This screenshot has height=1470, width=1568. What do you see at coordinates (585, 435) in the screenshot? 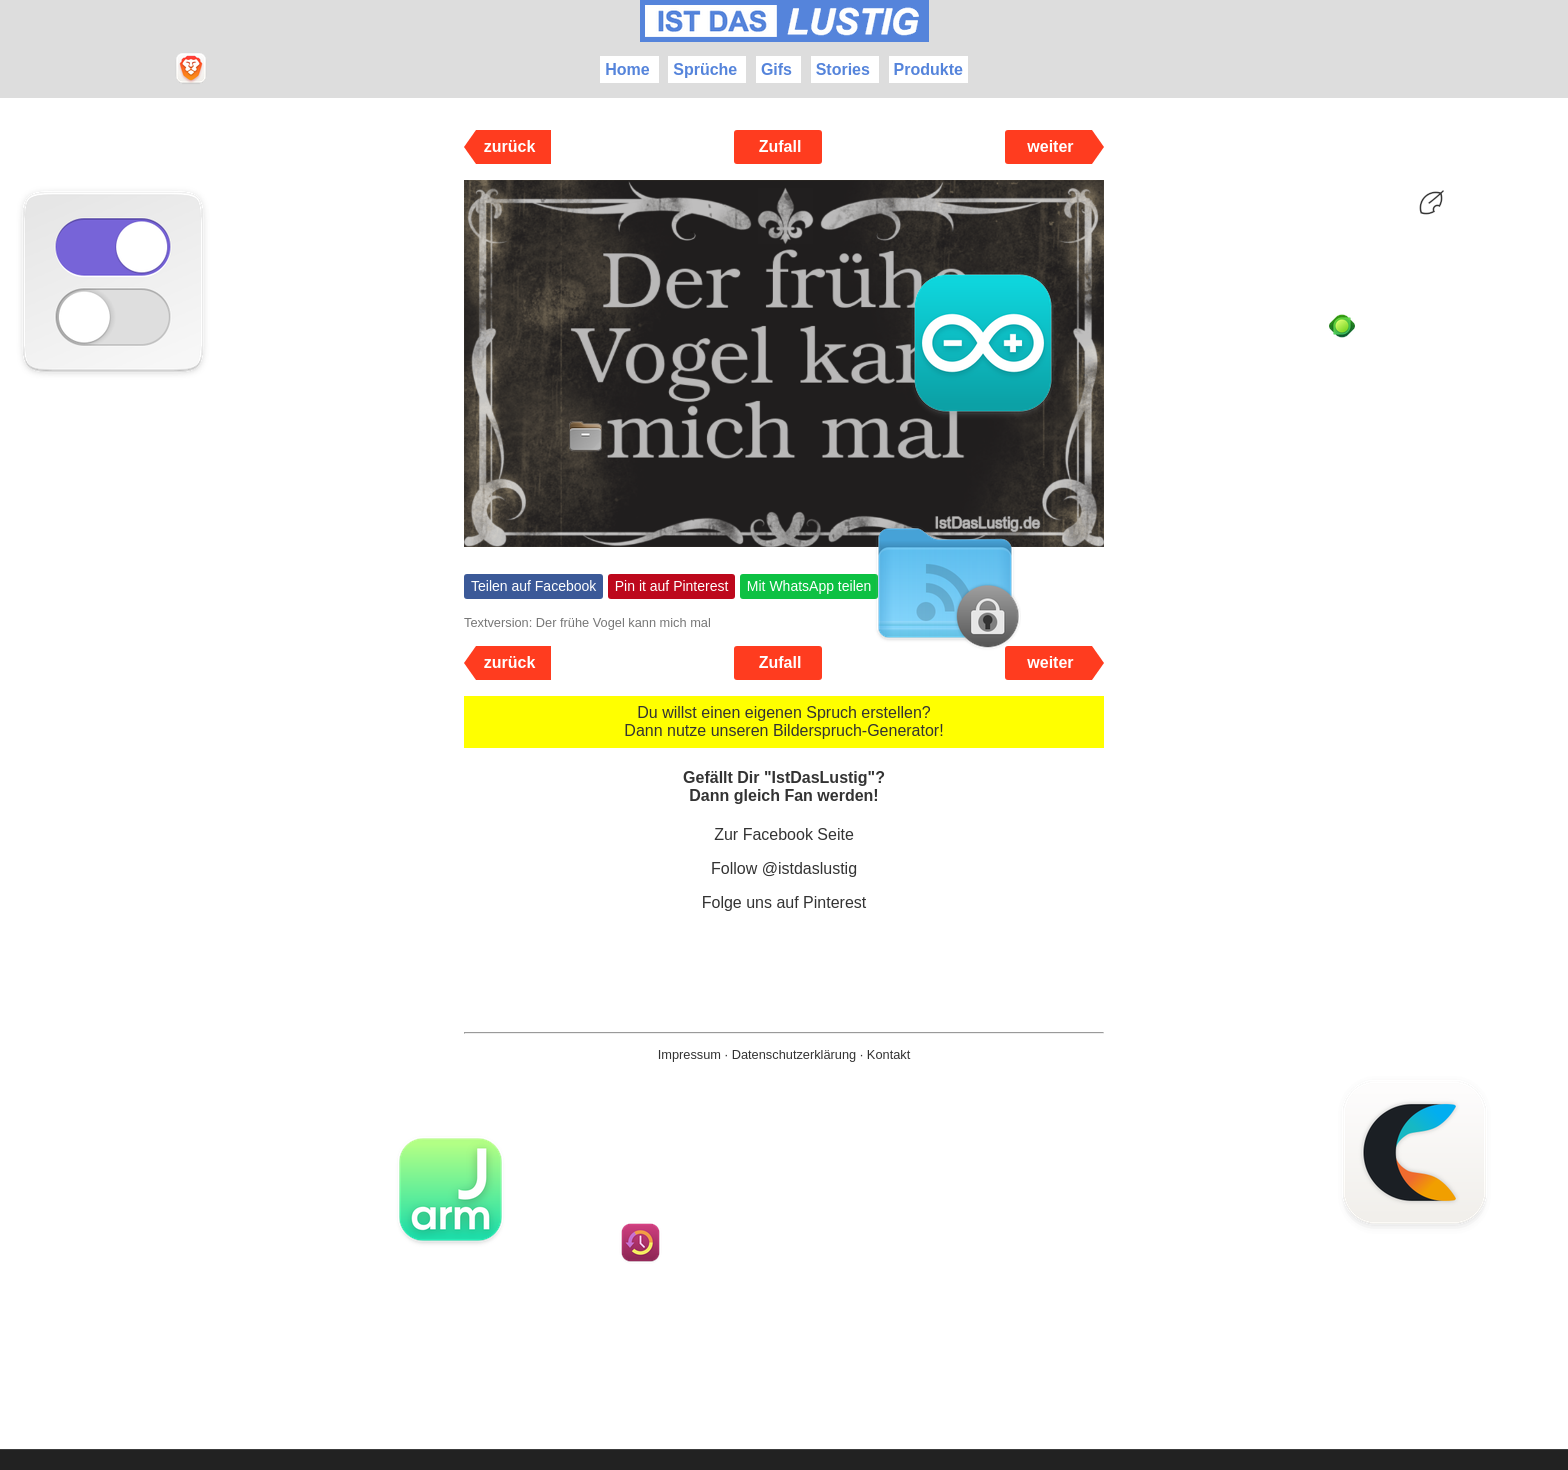
I see `open the file manager application` at bounding box center [585, 435].